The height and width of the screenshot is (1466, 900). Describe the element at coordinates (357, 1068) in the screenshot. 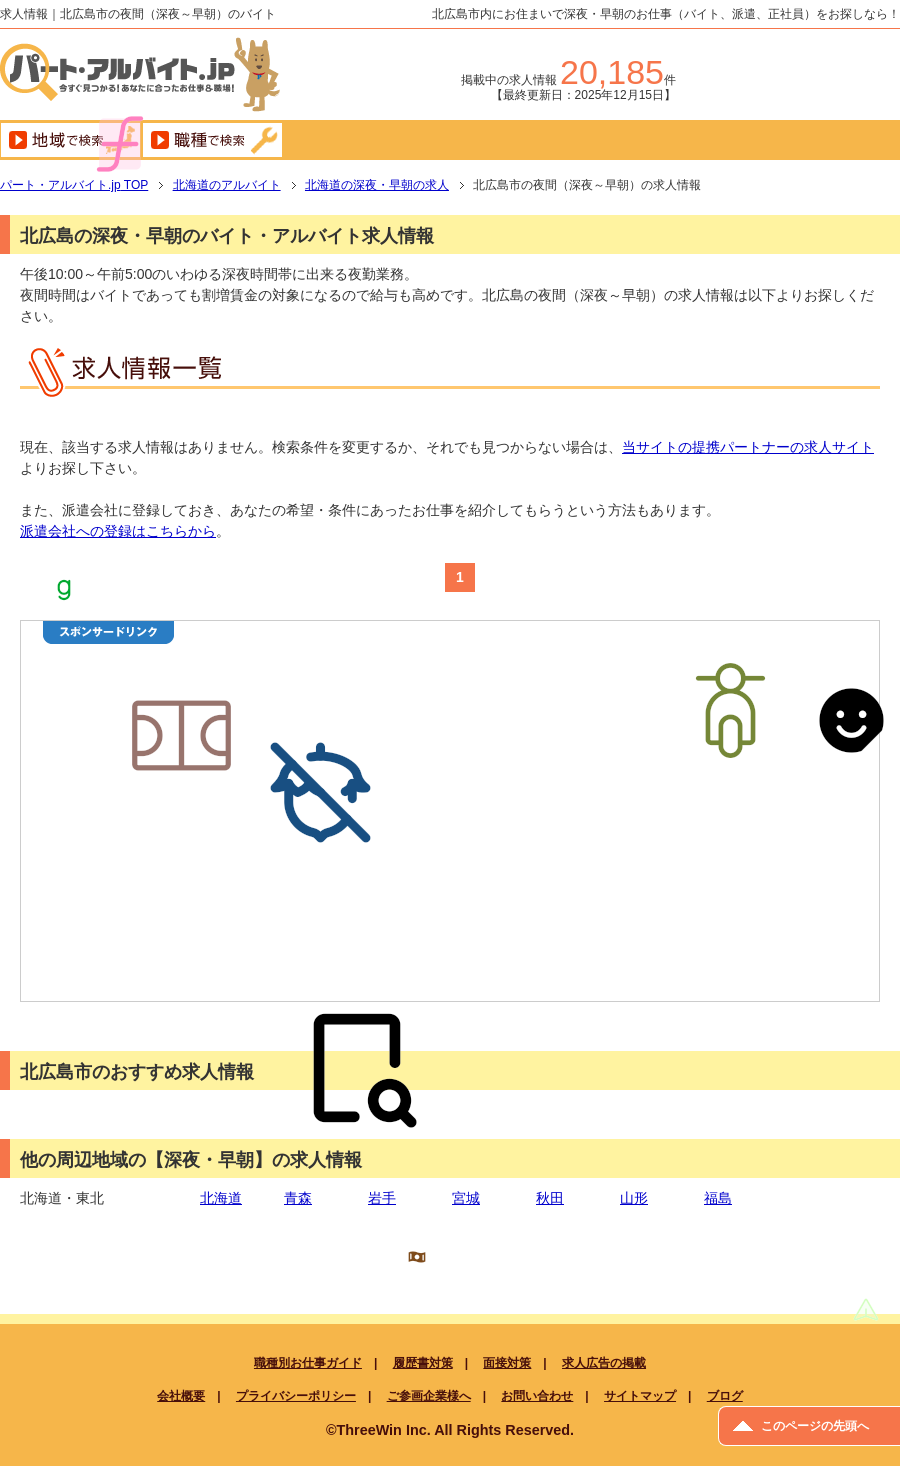

I see `search for a tablet device` at that location.